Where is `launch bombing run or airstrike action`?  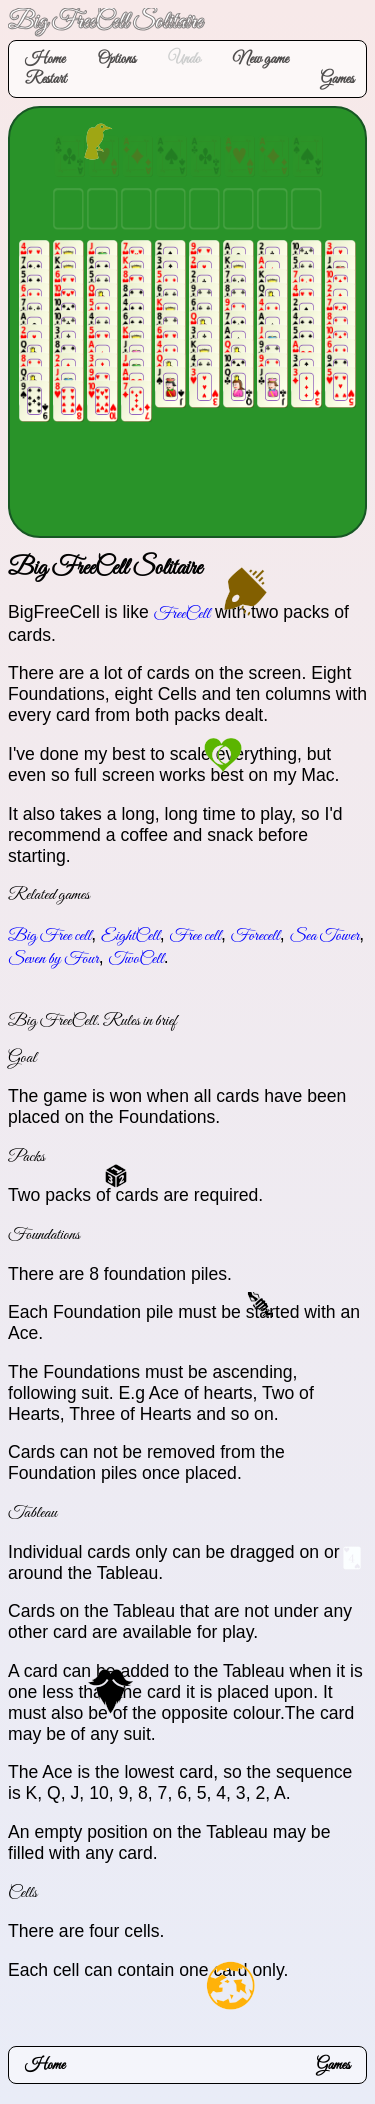 launch bombing run or airstrike action is located at coordinates (245, 591).